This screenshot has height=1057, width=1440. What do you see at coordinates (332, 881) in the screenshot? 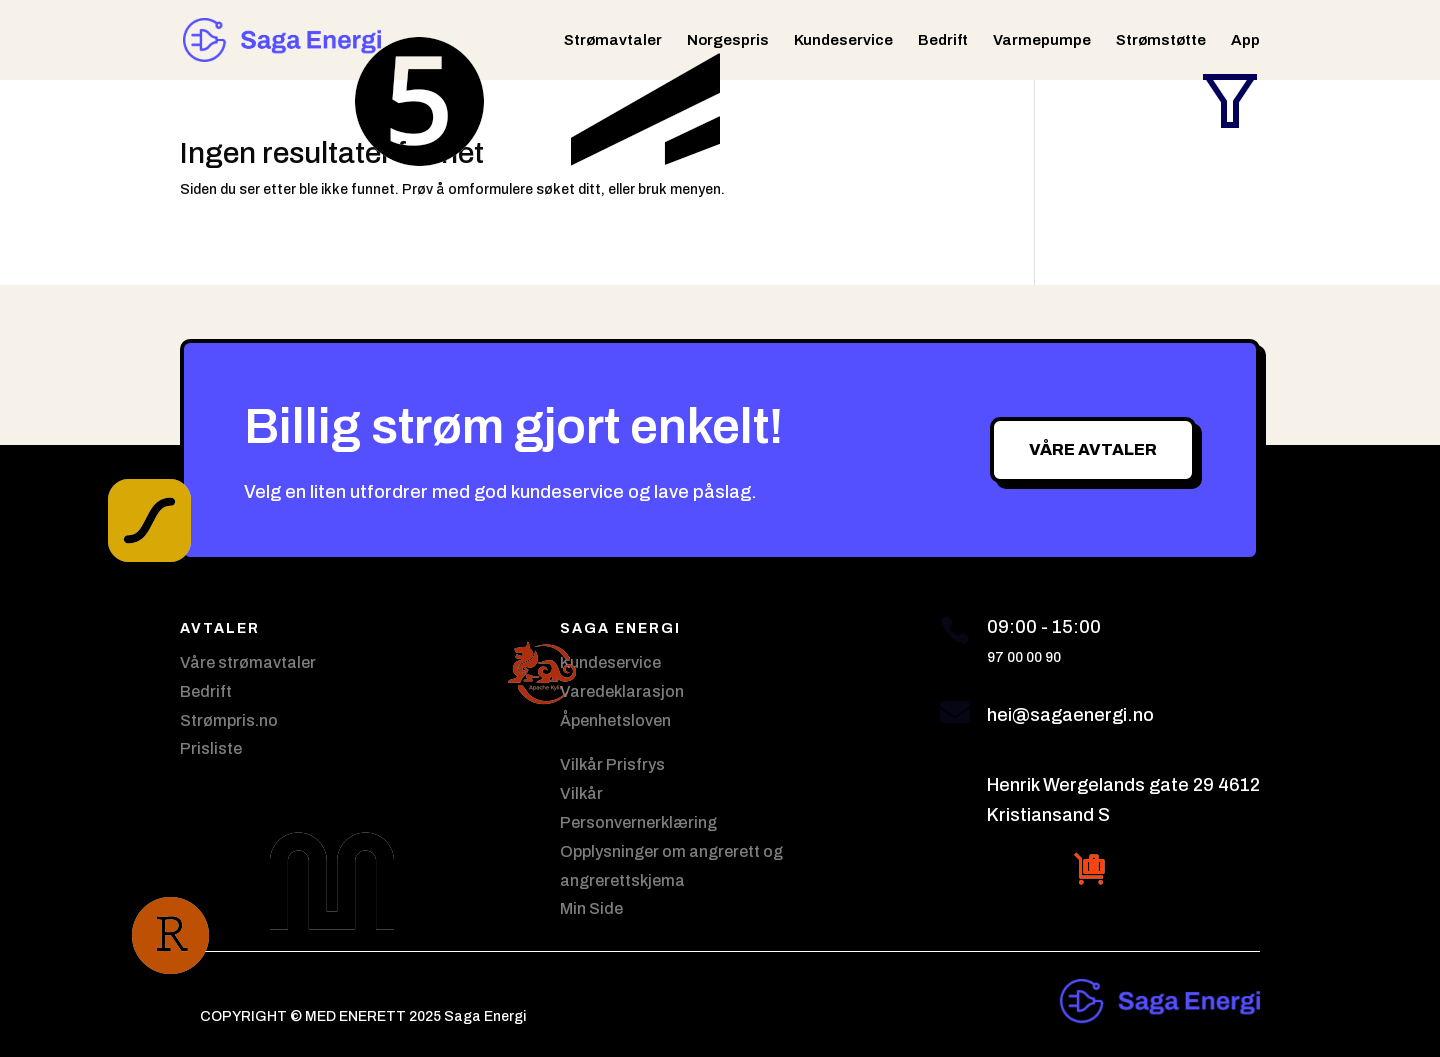
I see `open mural collaborative workspace app` at bounding box center [332, 881].